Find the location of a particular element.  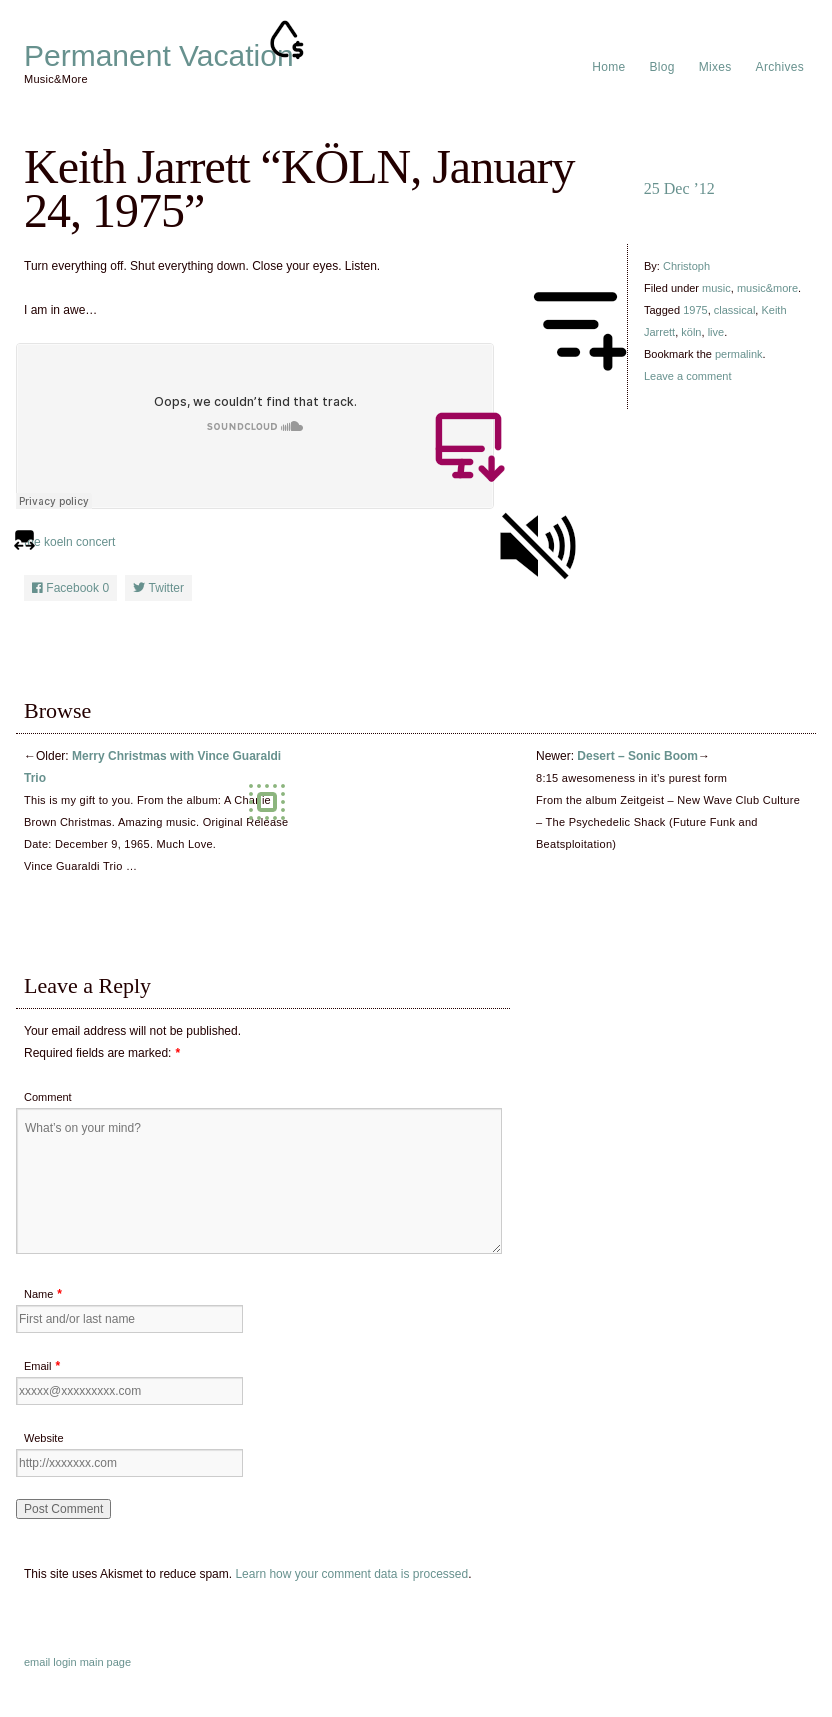

add a new filter criteria is located at coordinates (575, 324).